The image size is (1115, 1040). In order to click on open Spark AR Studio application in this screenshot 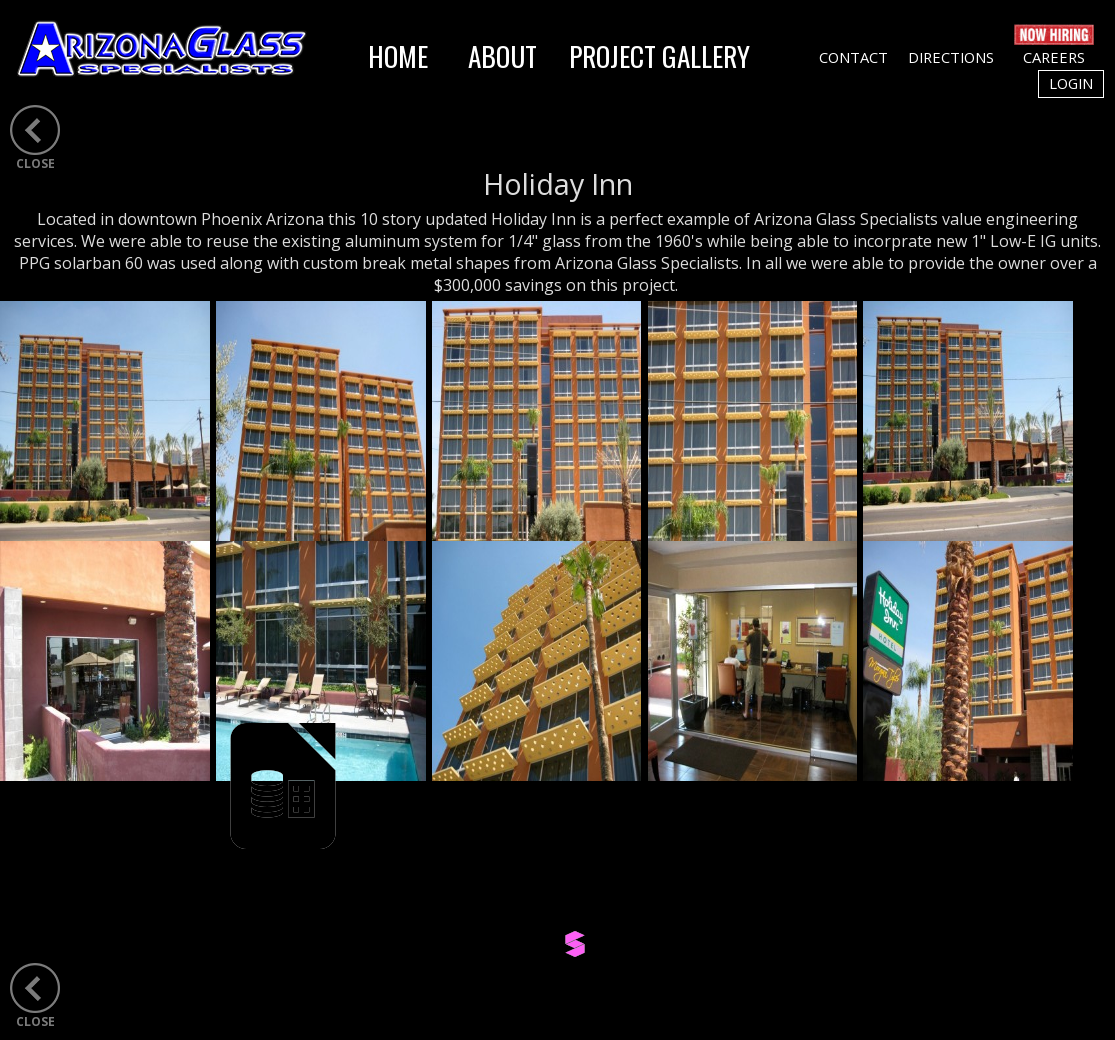, I will do `click(575, 944)`.